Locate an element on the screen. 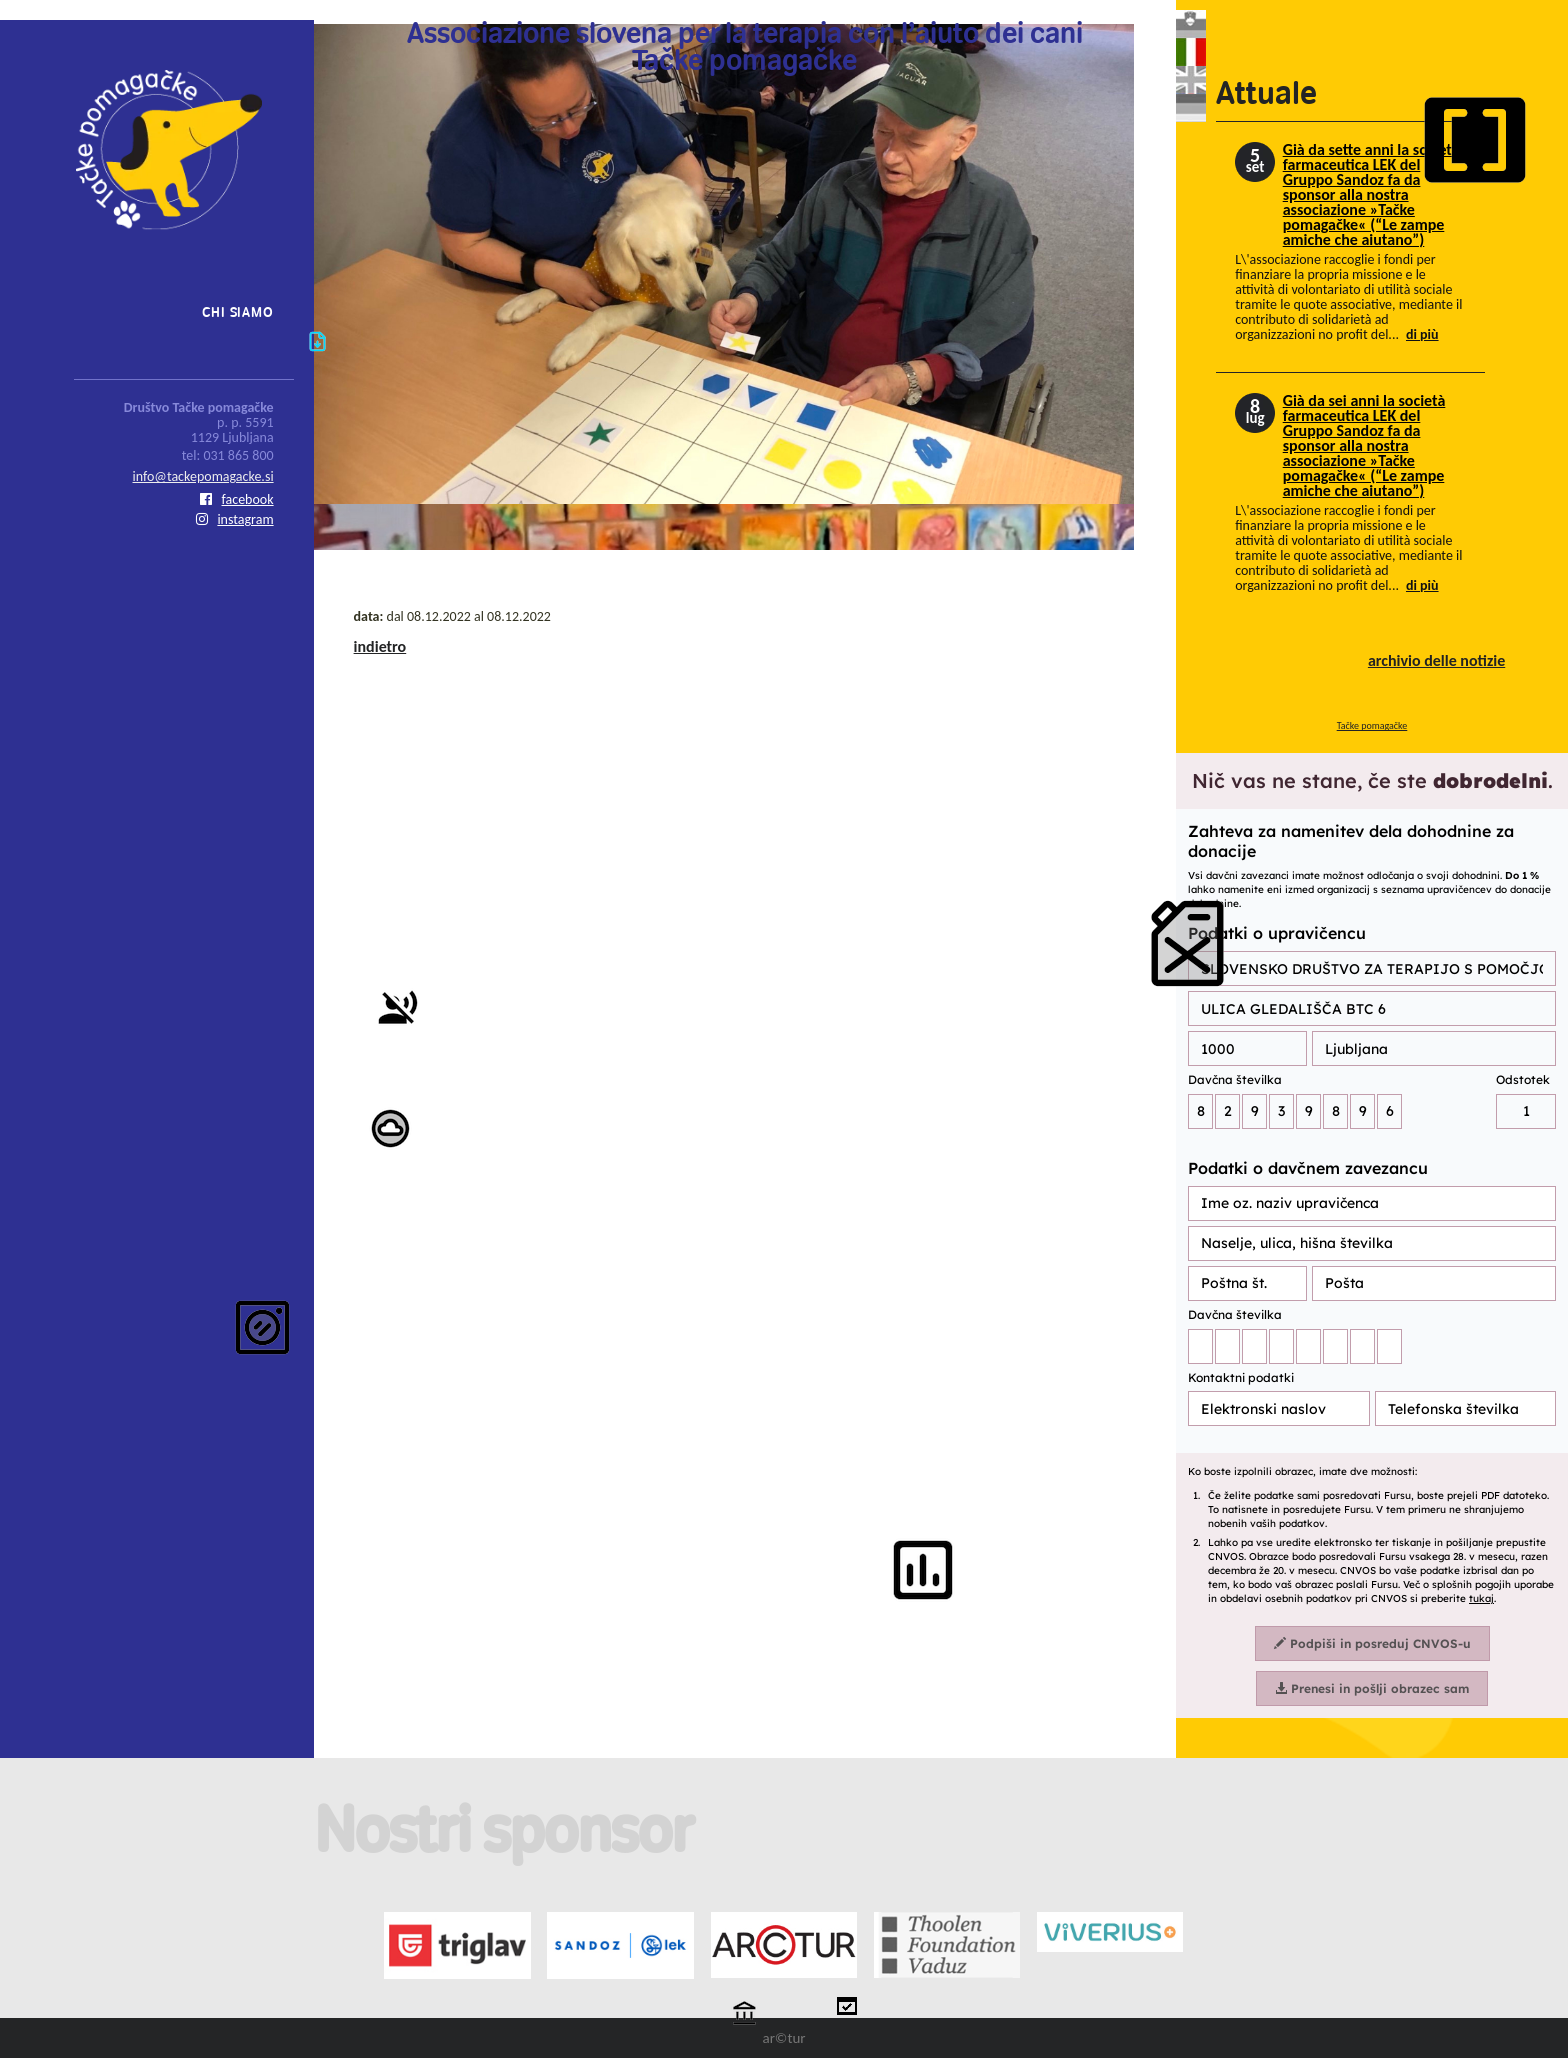 The image size is (1568, 2058). insert a chart or graph into a document is located at coordinates (923, 1570).